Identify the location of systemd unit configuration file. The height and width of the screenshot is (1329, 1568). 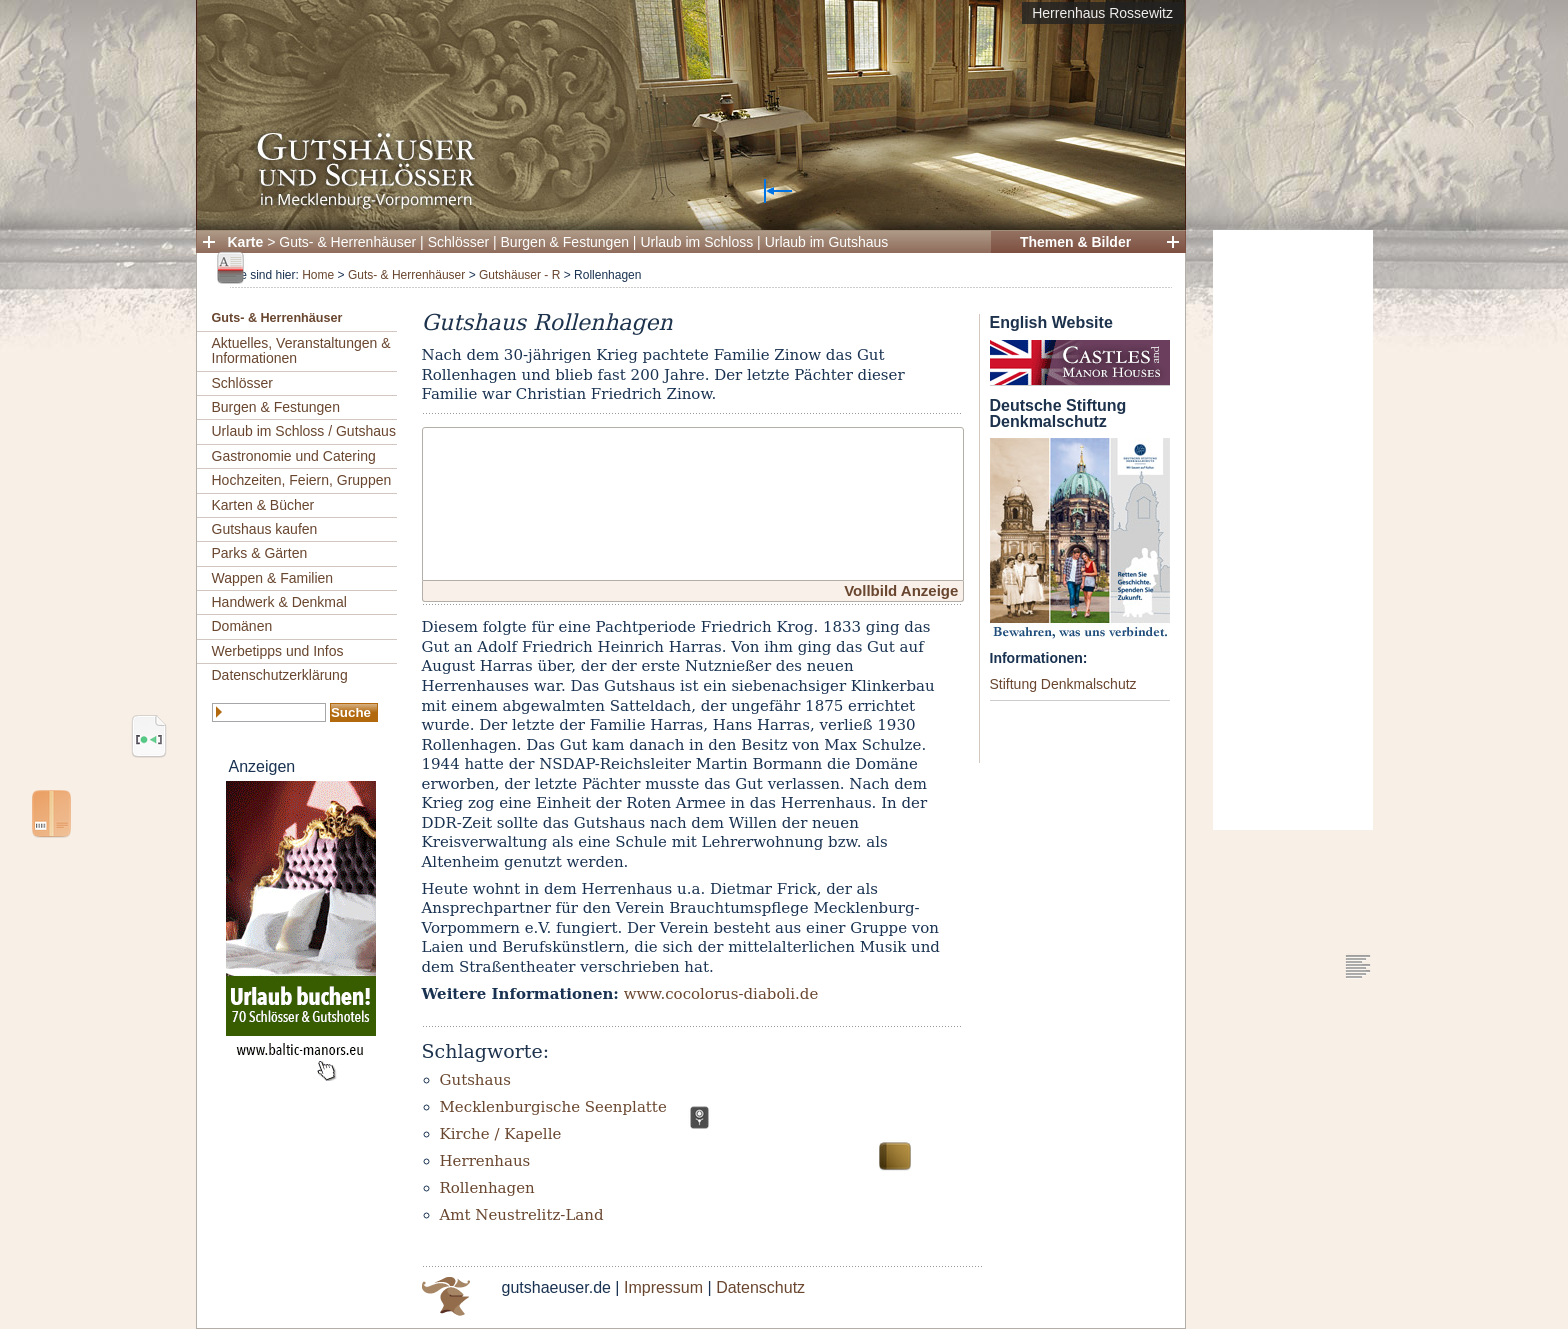
(149, 736).